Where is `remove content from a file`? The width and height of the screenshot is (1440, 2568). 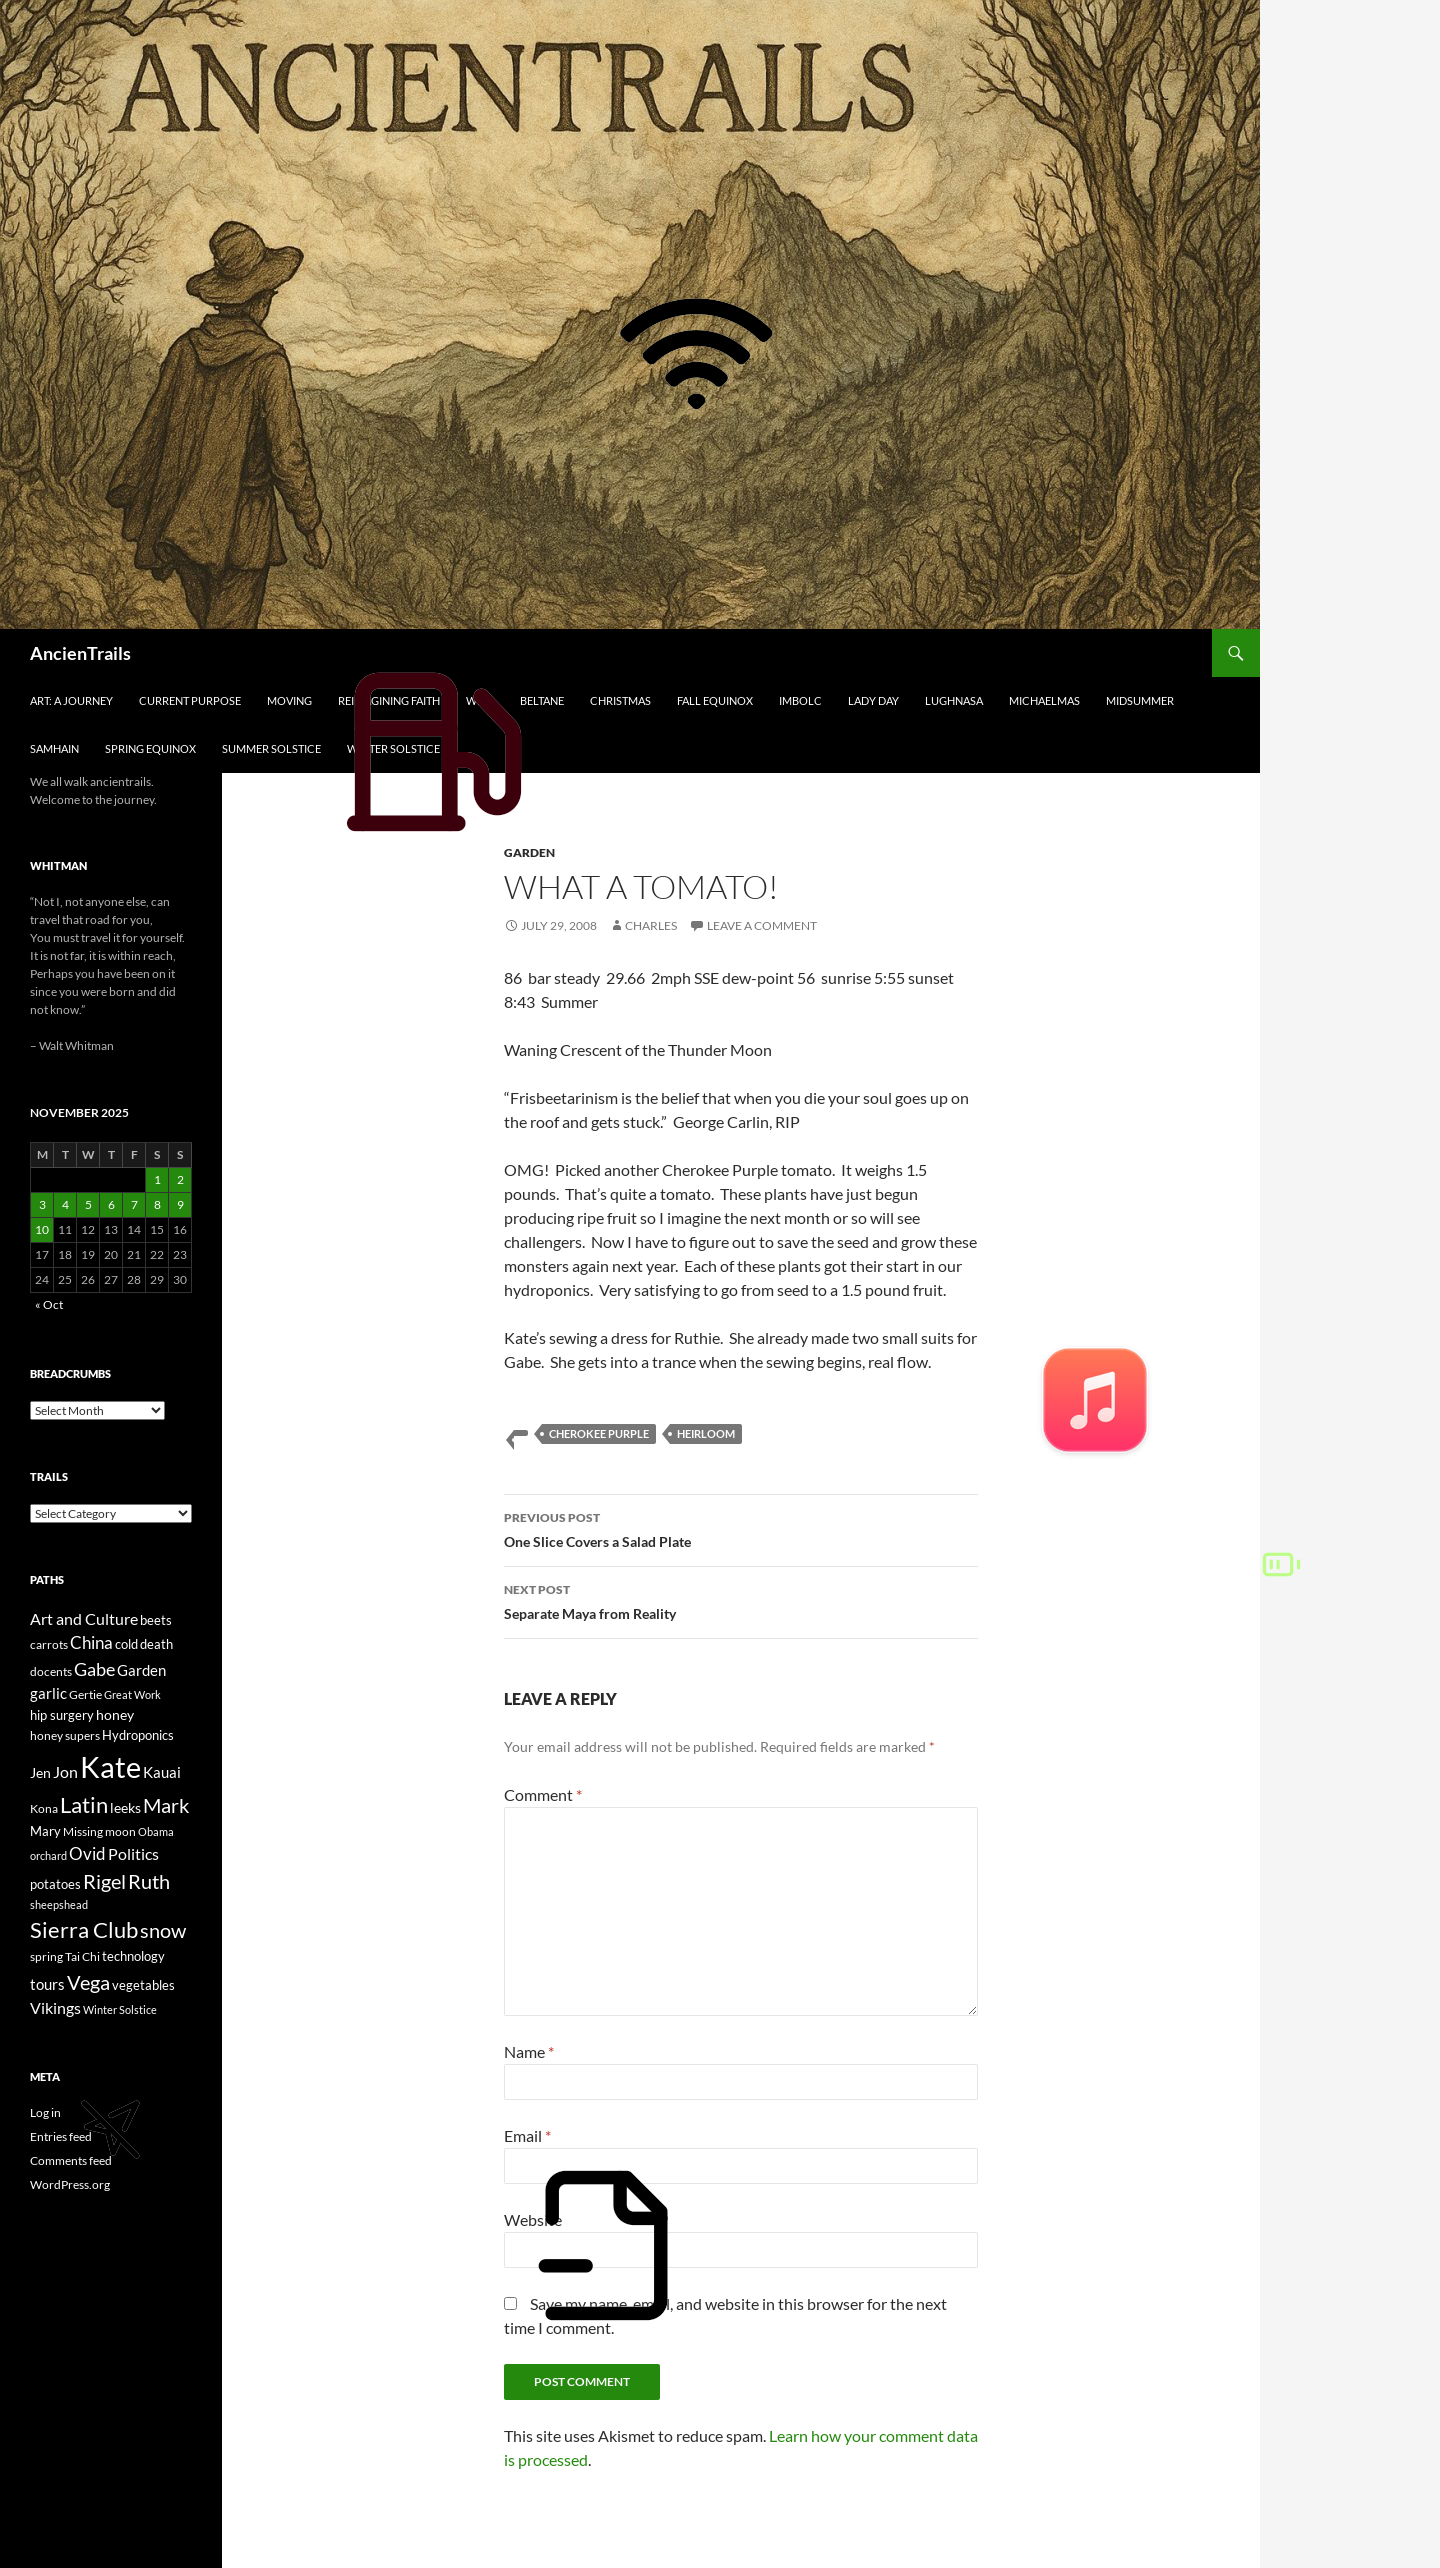 remove content from a file is located at coordinates (606, 2245).